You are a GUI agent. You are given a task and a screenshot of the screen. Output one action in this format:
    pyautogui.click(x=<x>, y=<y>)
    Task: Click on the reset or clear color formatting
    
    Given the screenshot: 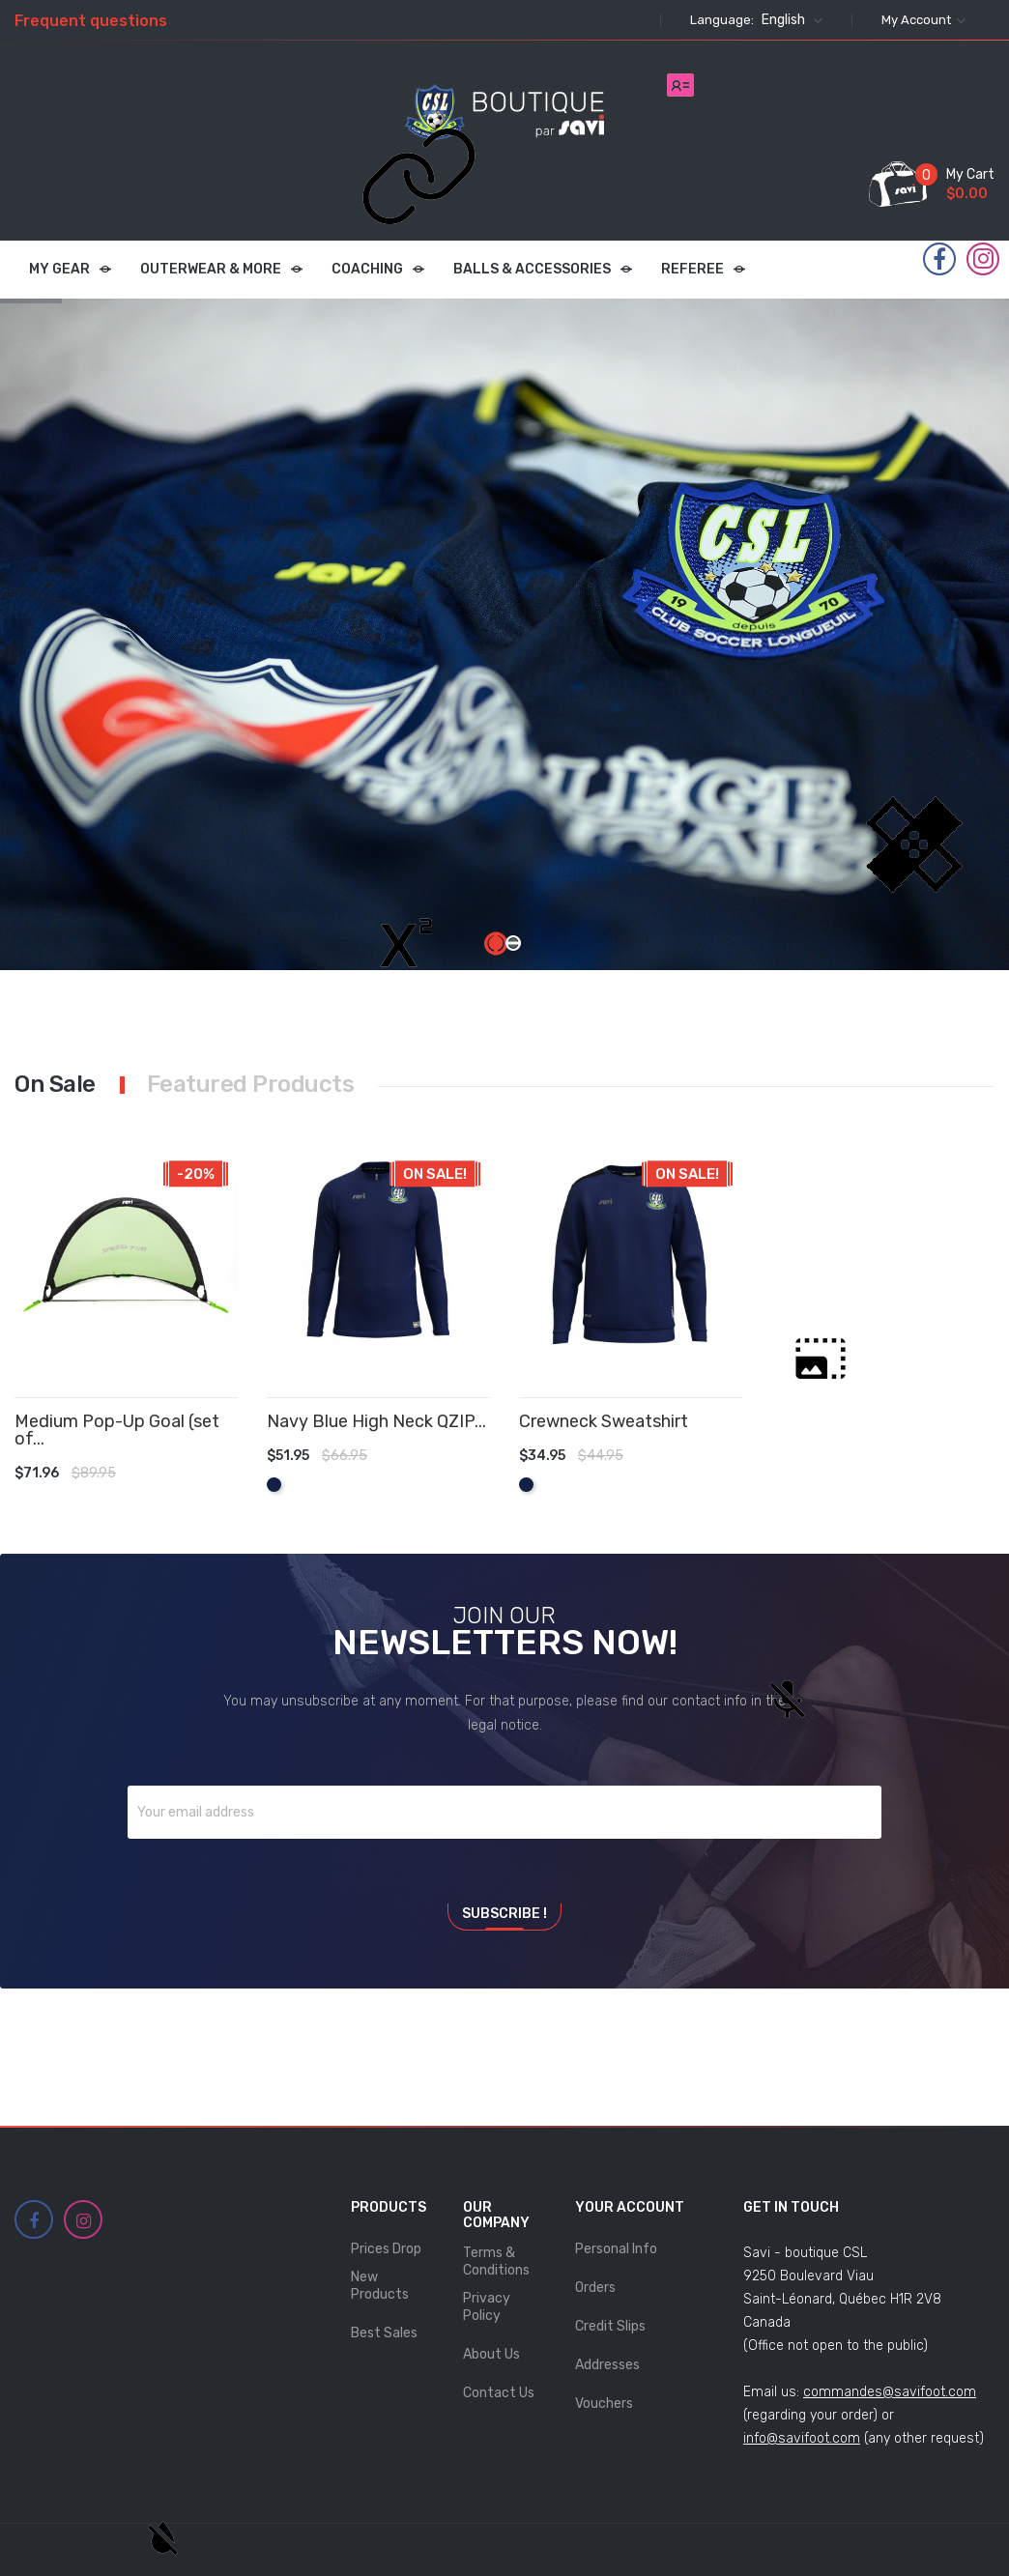 What is the action you would take?
    pyautogui.click(x=162, y=2537)
    